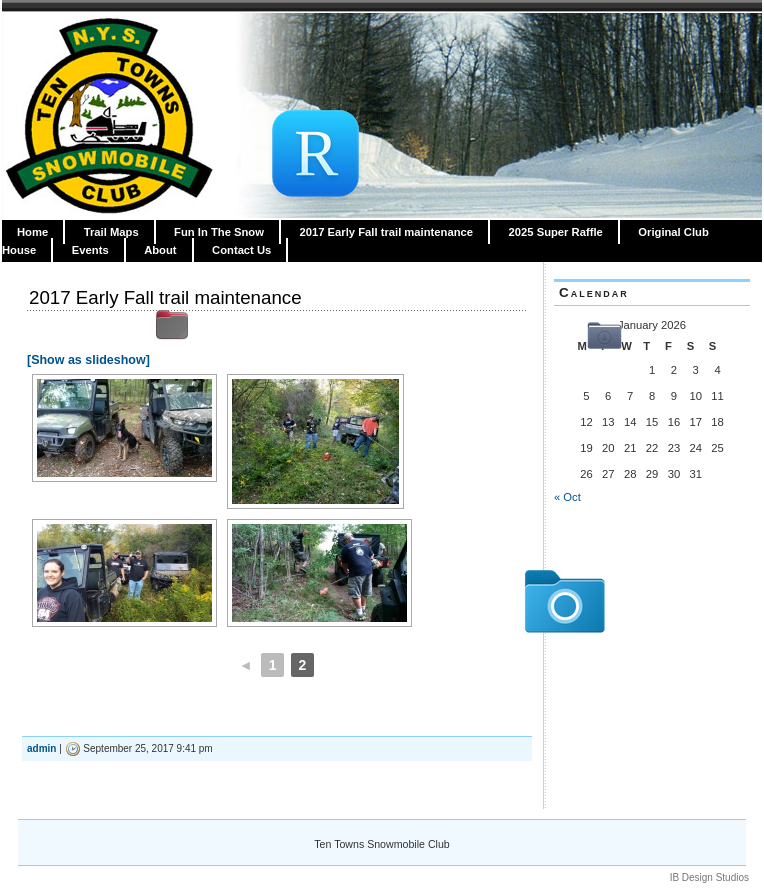 The height and width of the screenshot is (890, 764). What do you see at coordinates (604, 335) in the screenshot?
I see `access your downloads folder` at bounding box center [604, 335].